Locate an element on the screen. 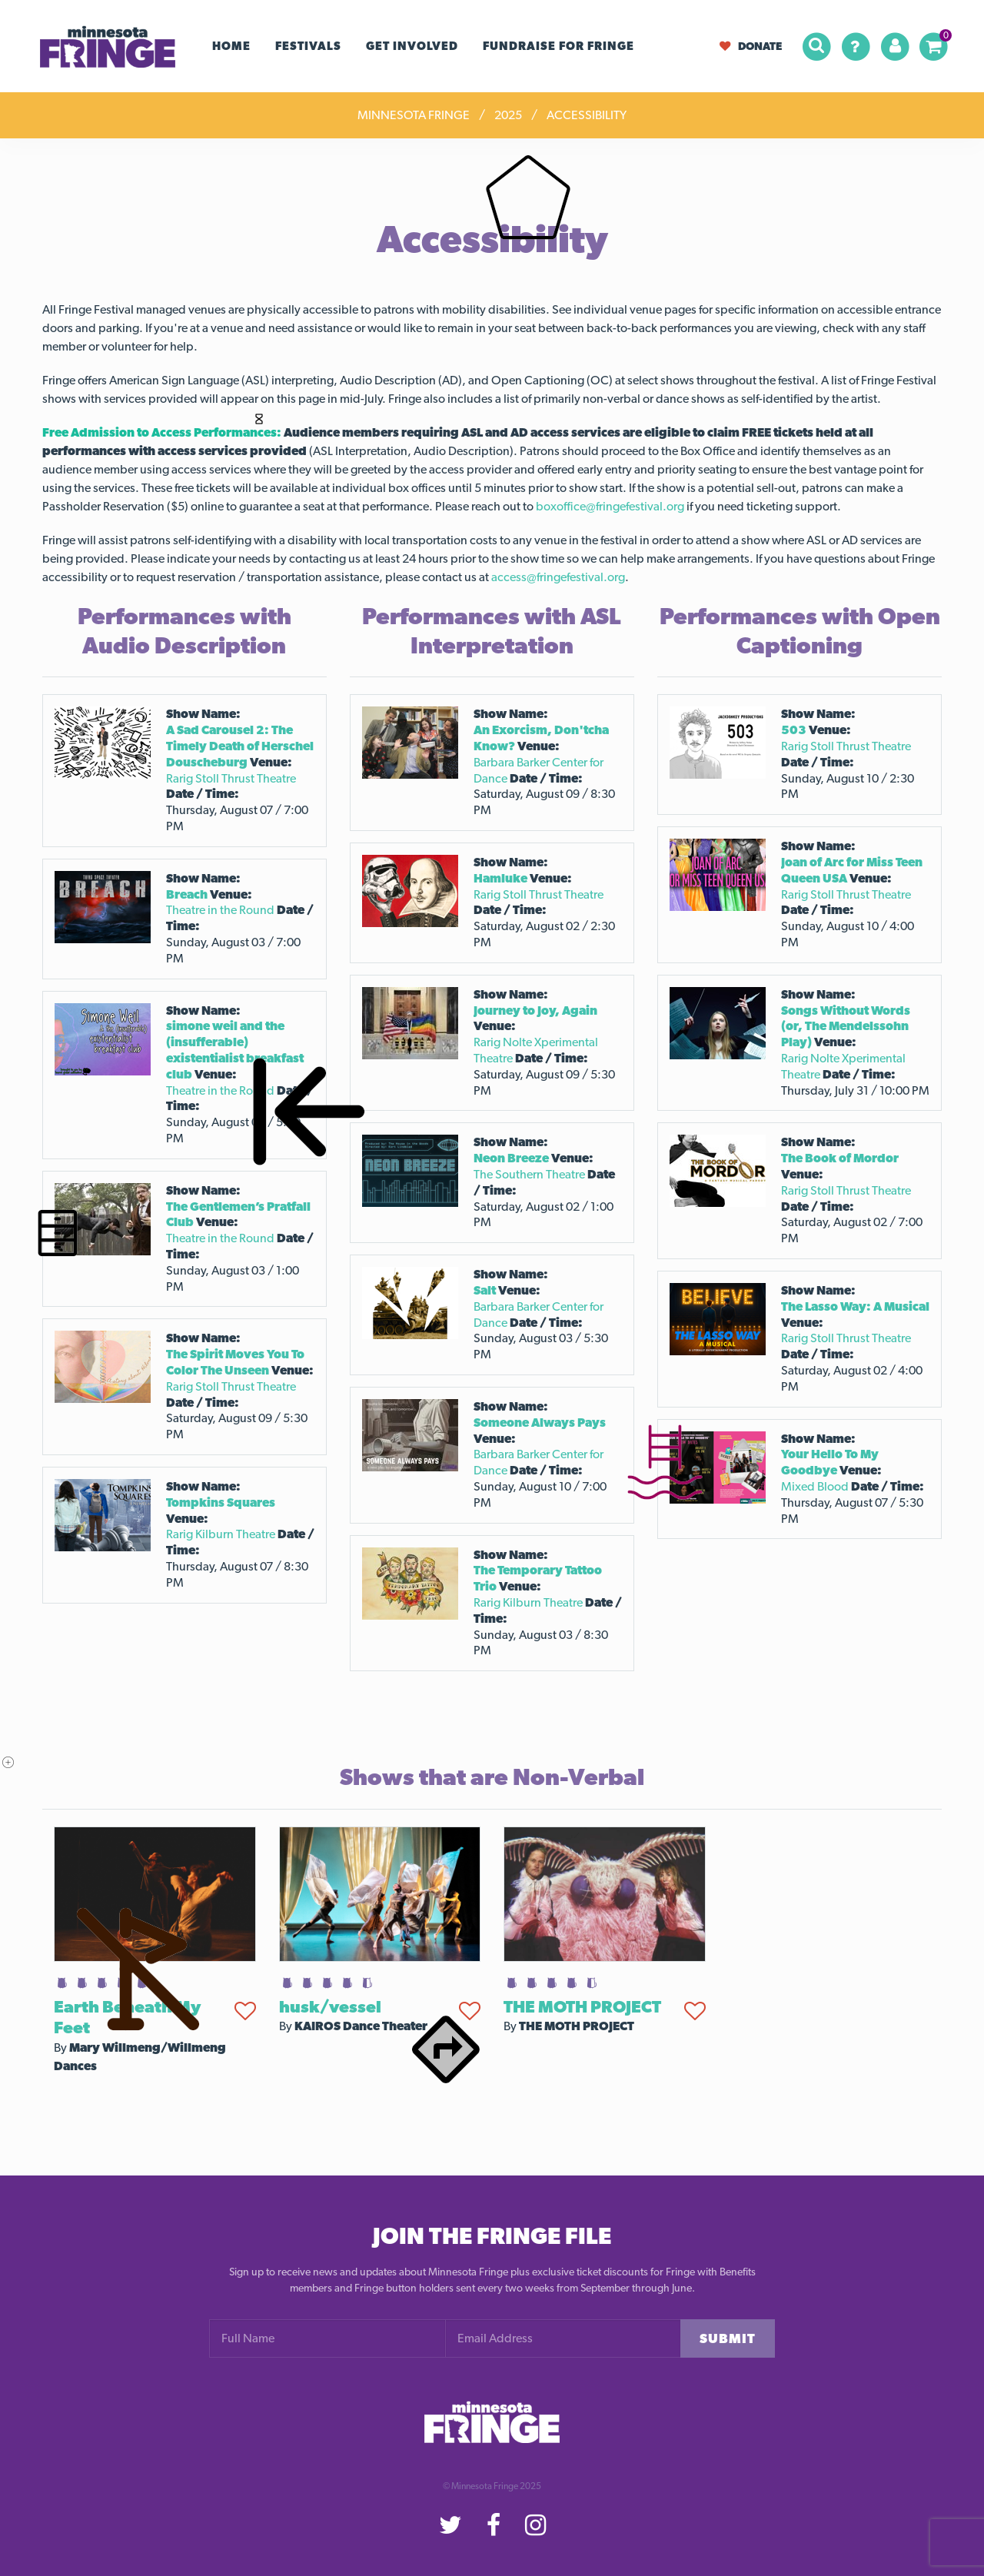 This screenshot has height=2576, width=984. add a new item is located at coordinates (8, 1762).